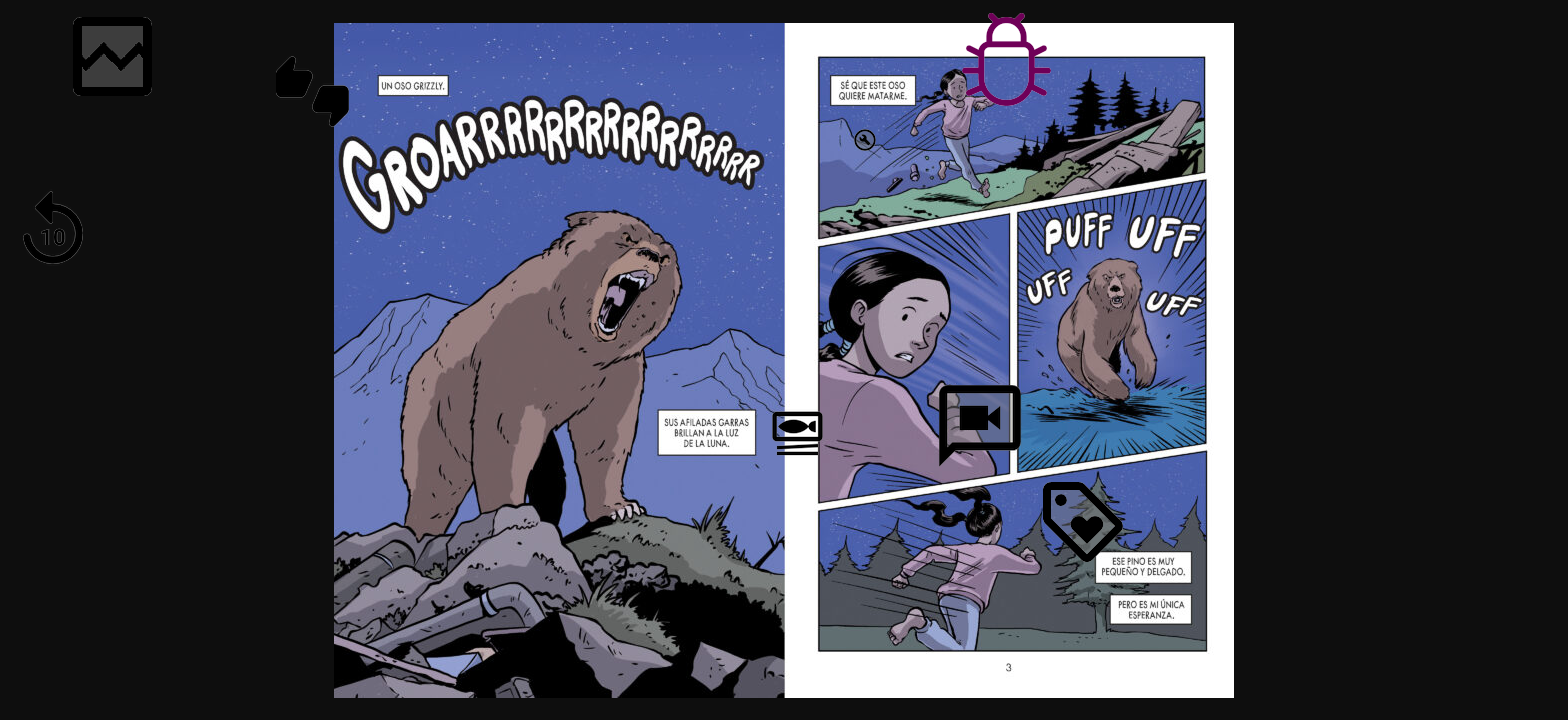  Describe the element at coordinates (1006, 61) in the screenshot. I see `report a bug or issue` at that location.